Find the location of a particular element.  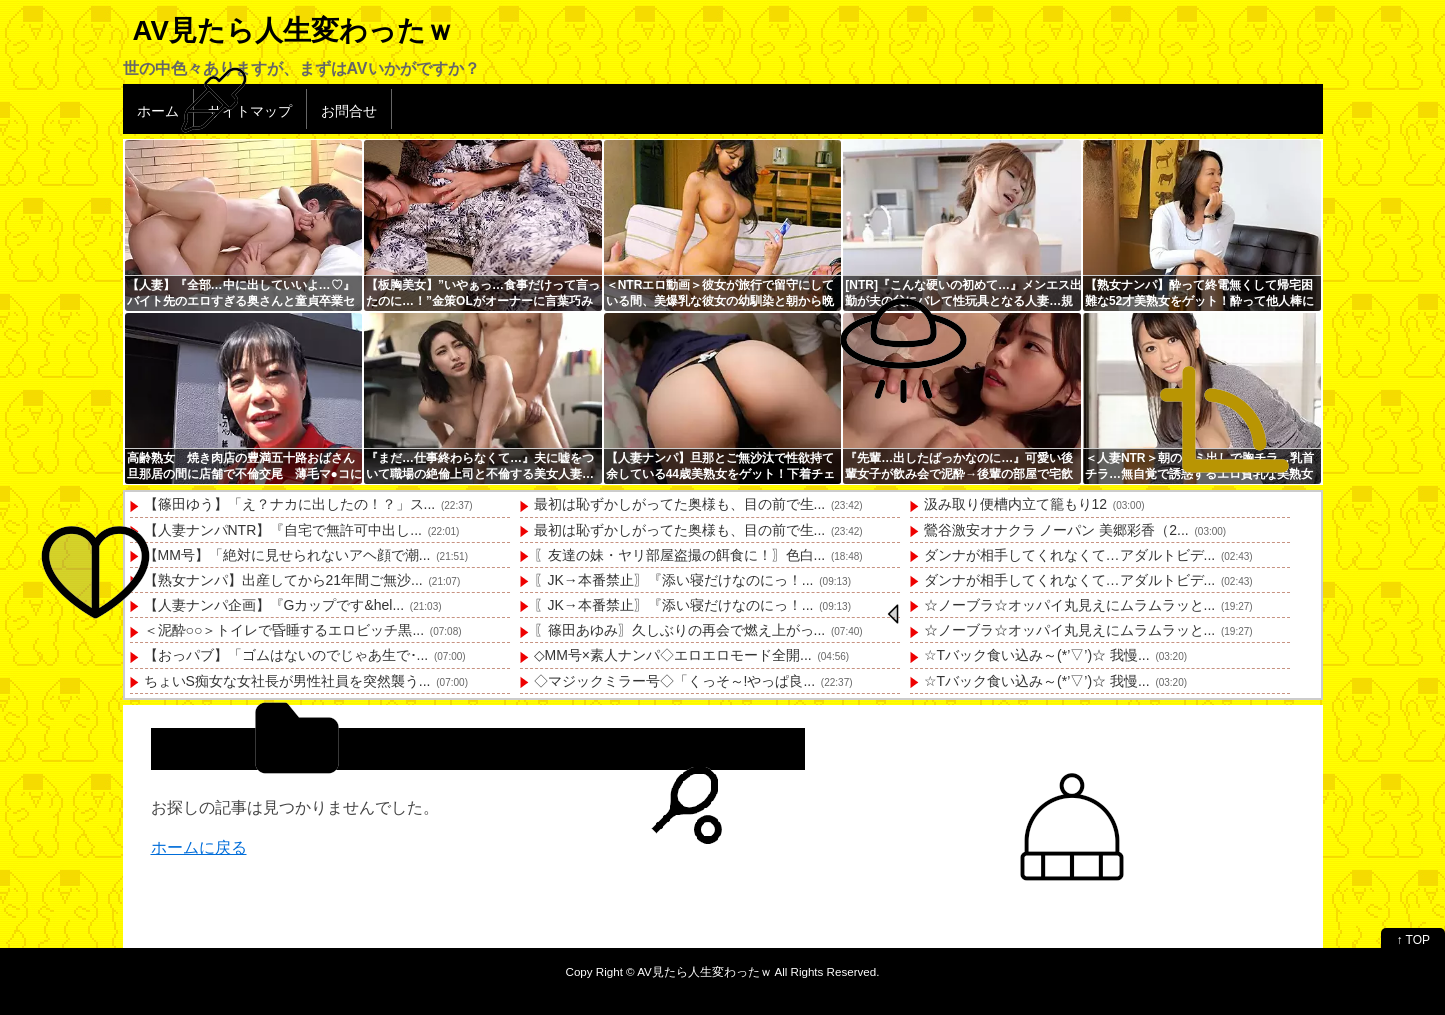

indicates partial like or favorite status is located at coordinates (95, 568).